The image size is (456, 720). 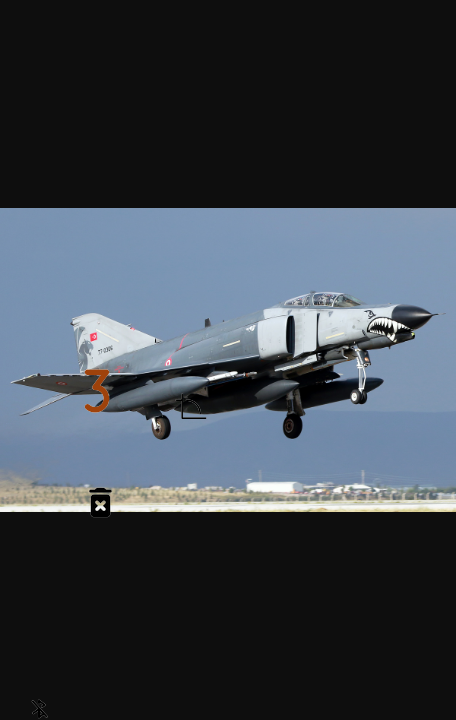 What do you see at coordinates (39, 709) in the screenshot?
I see `bluetooth is disabled or turned off` at bounding box center [39, 709].